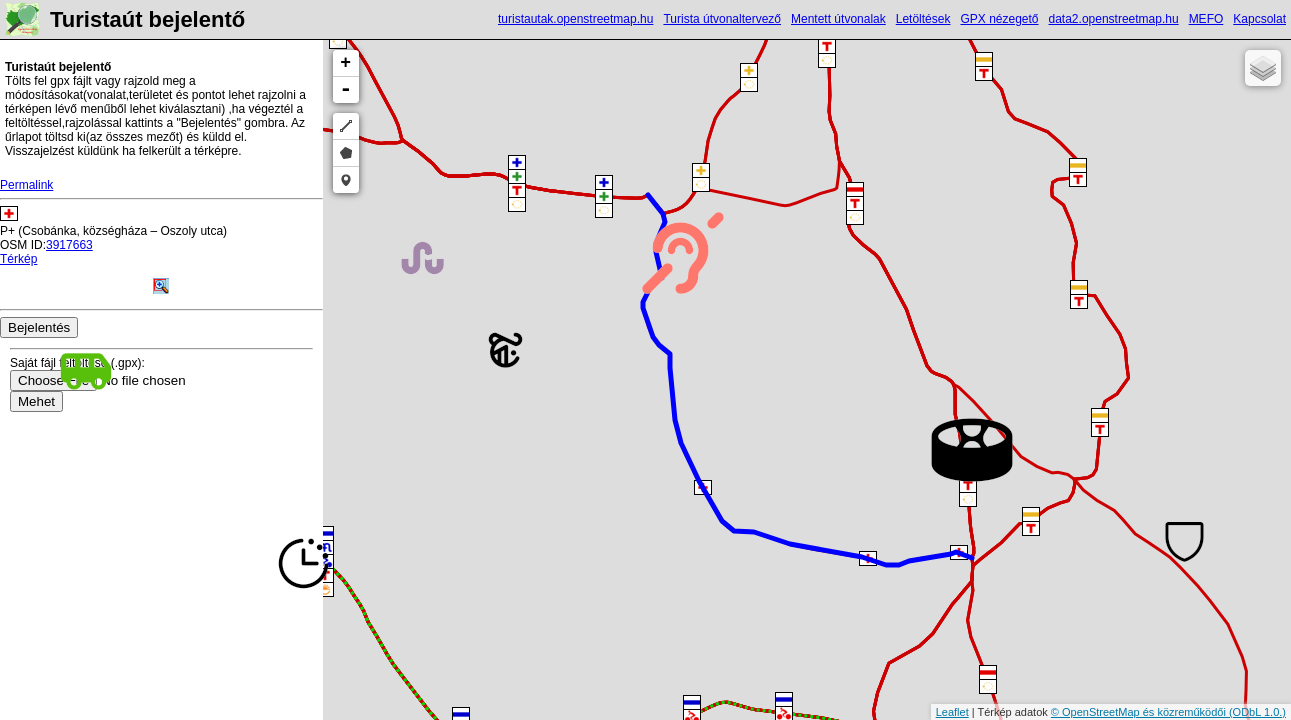  I want to click on access security settings, so click(1184, 539).